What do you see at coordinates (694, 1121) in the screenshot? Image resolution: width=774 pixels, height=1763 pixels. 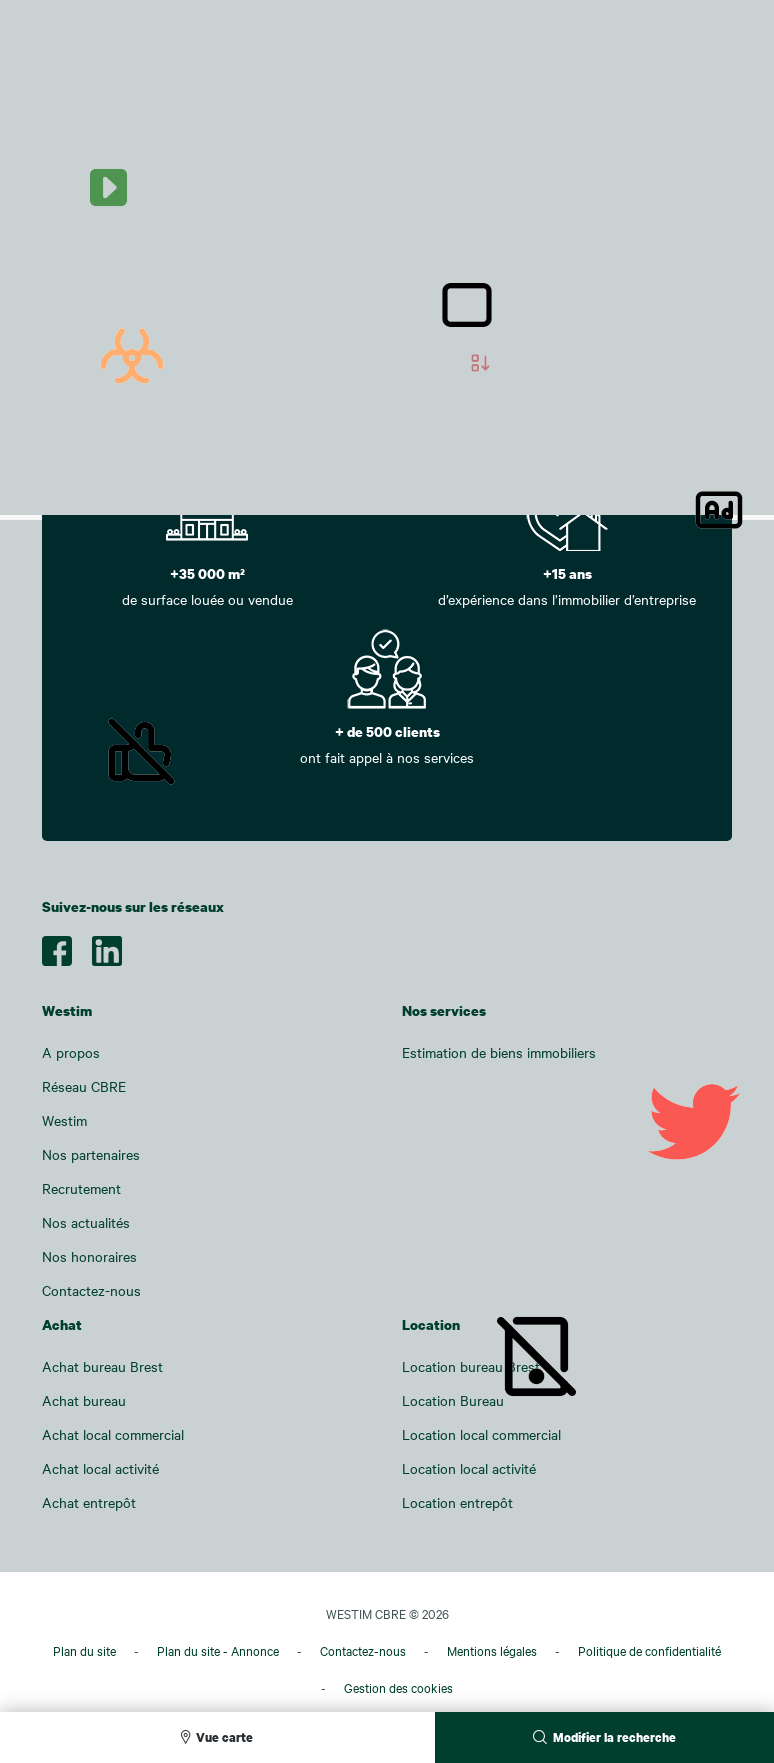 I see `share to Twitter` at bounding box center [694, 1121].